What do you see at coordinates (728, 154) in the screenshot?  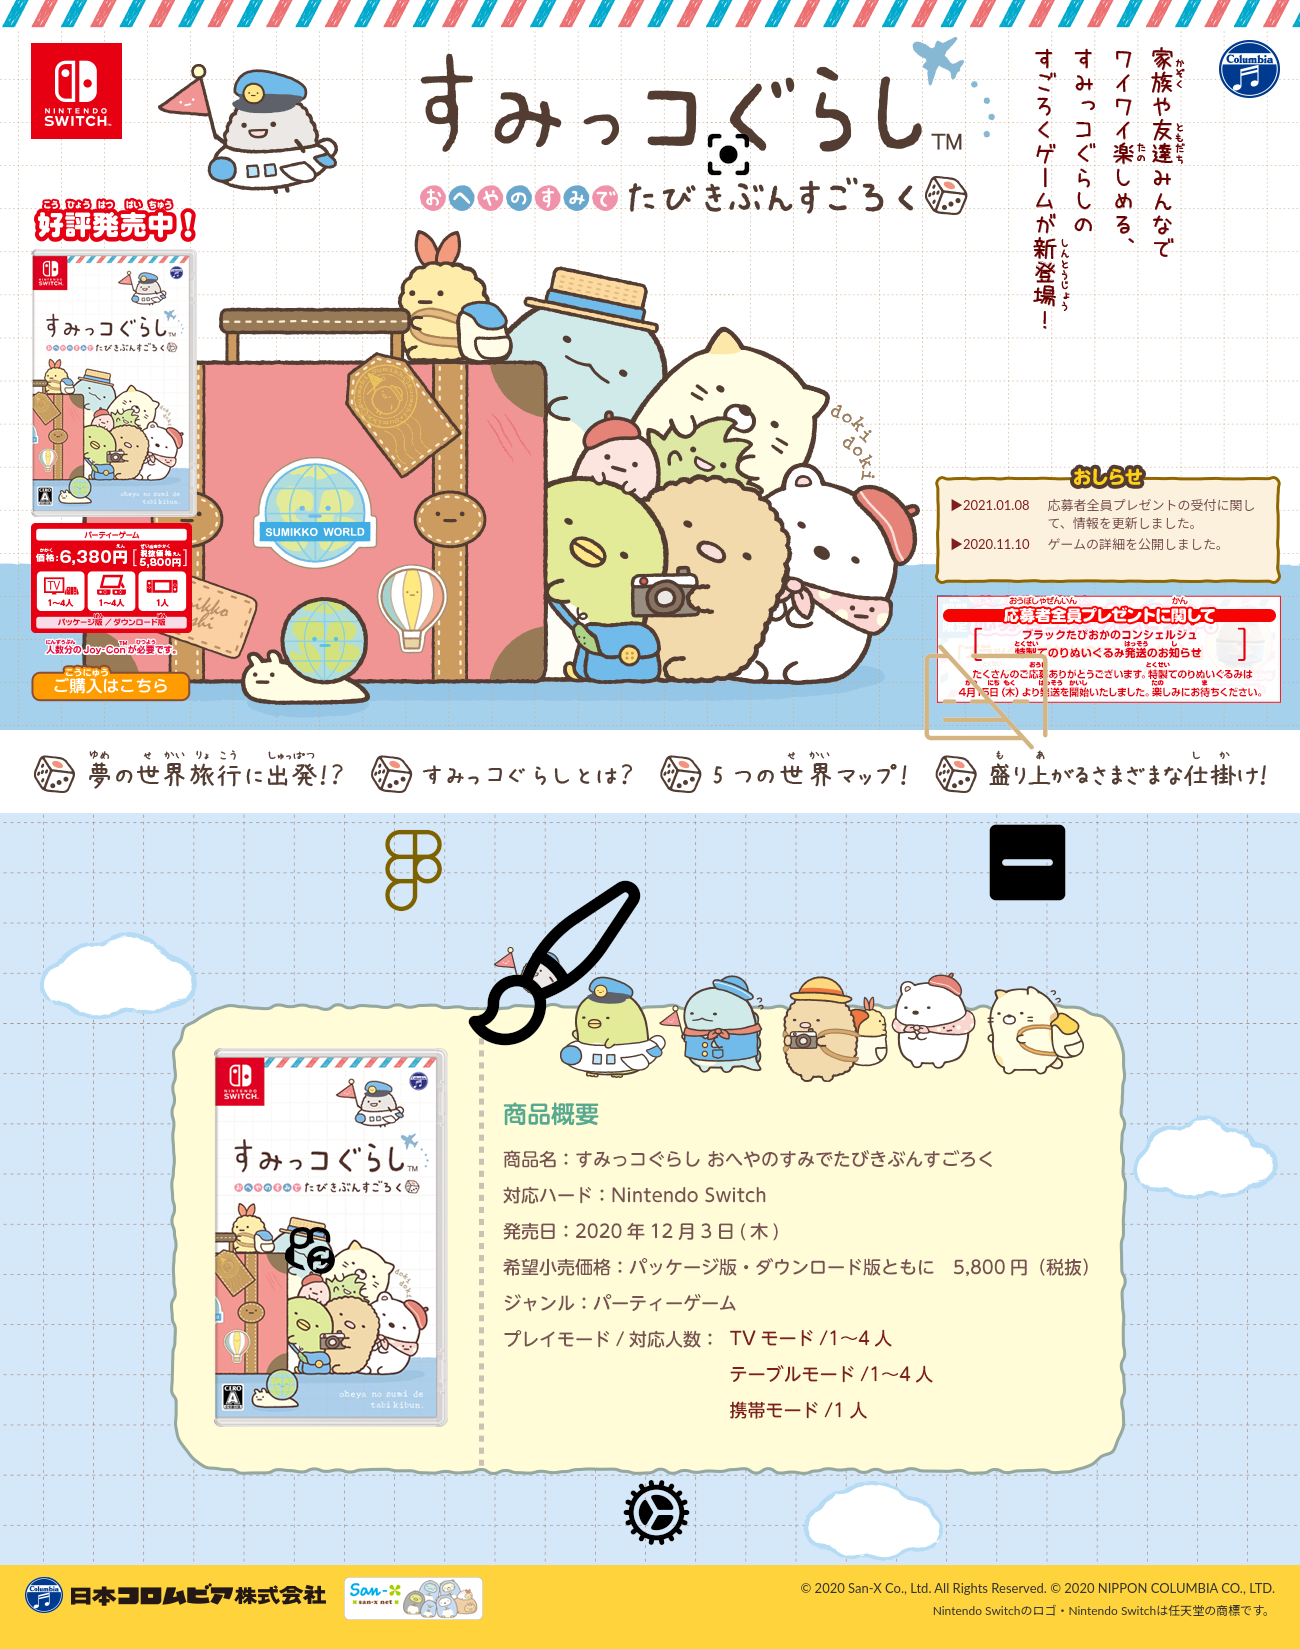 I see `center focus point for camera or image capture` at bounding box center [728, 154].